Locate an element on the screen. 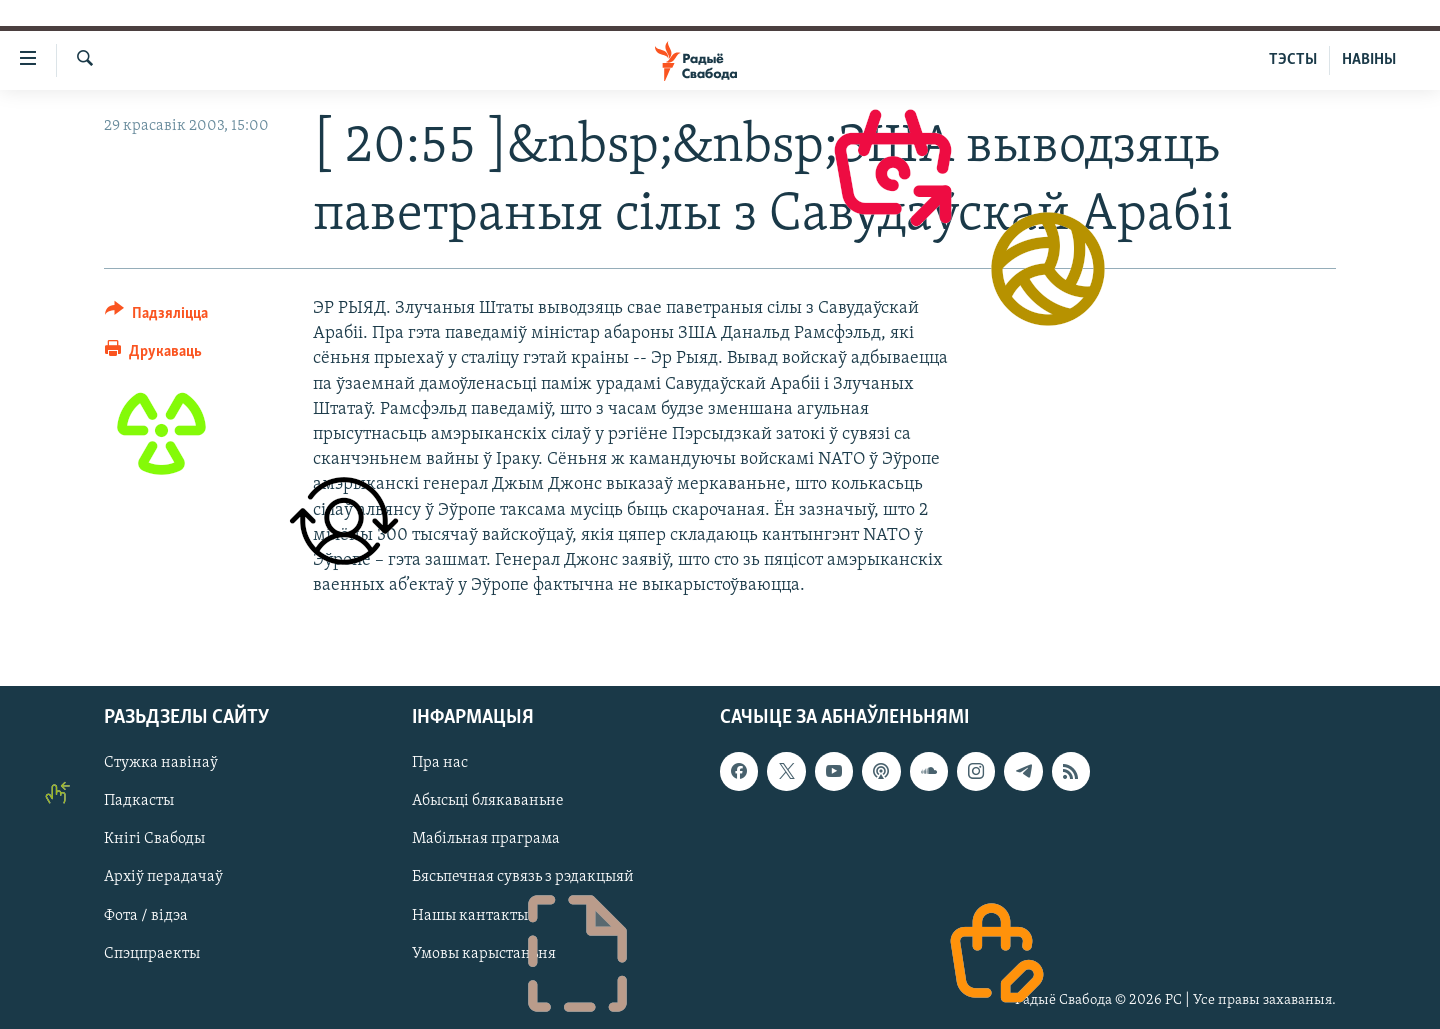 Image resolution: width=1440 pixels, height=1029 pixels. indicates a draft or incomplete file is located at coordinates (577, 953).